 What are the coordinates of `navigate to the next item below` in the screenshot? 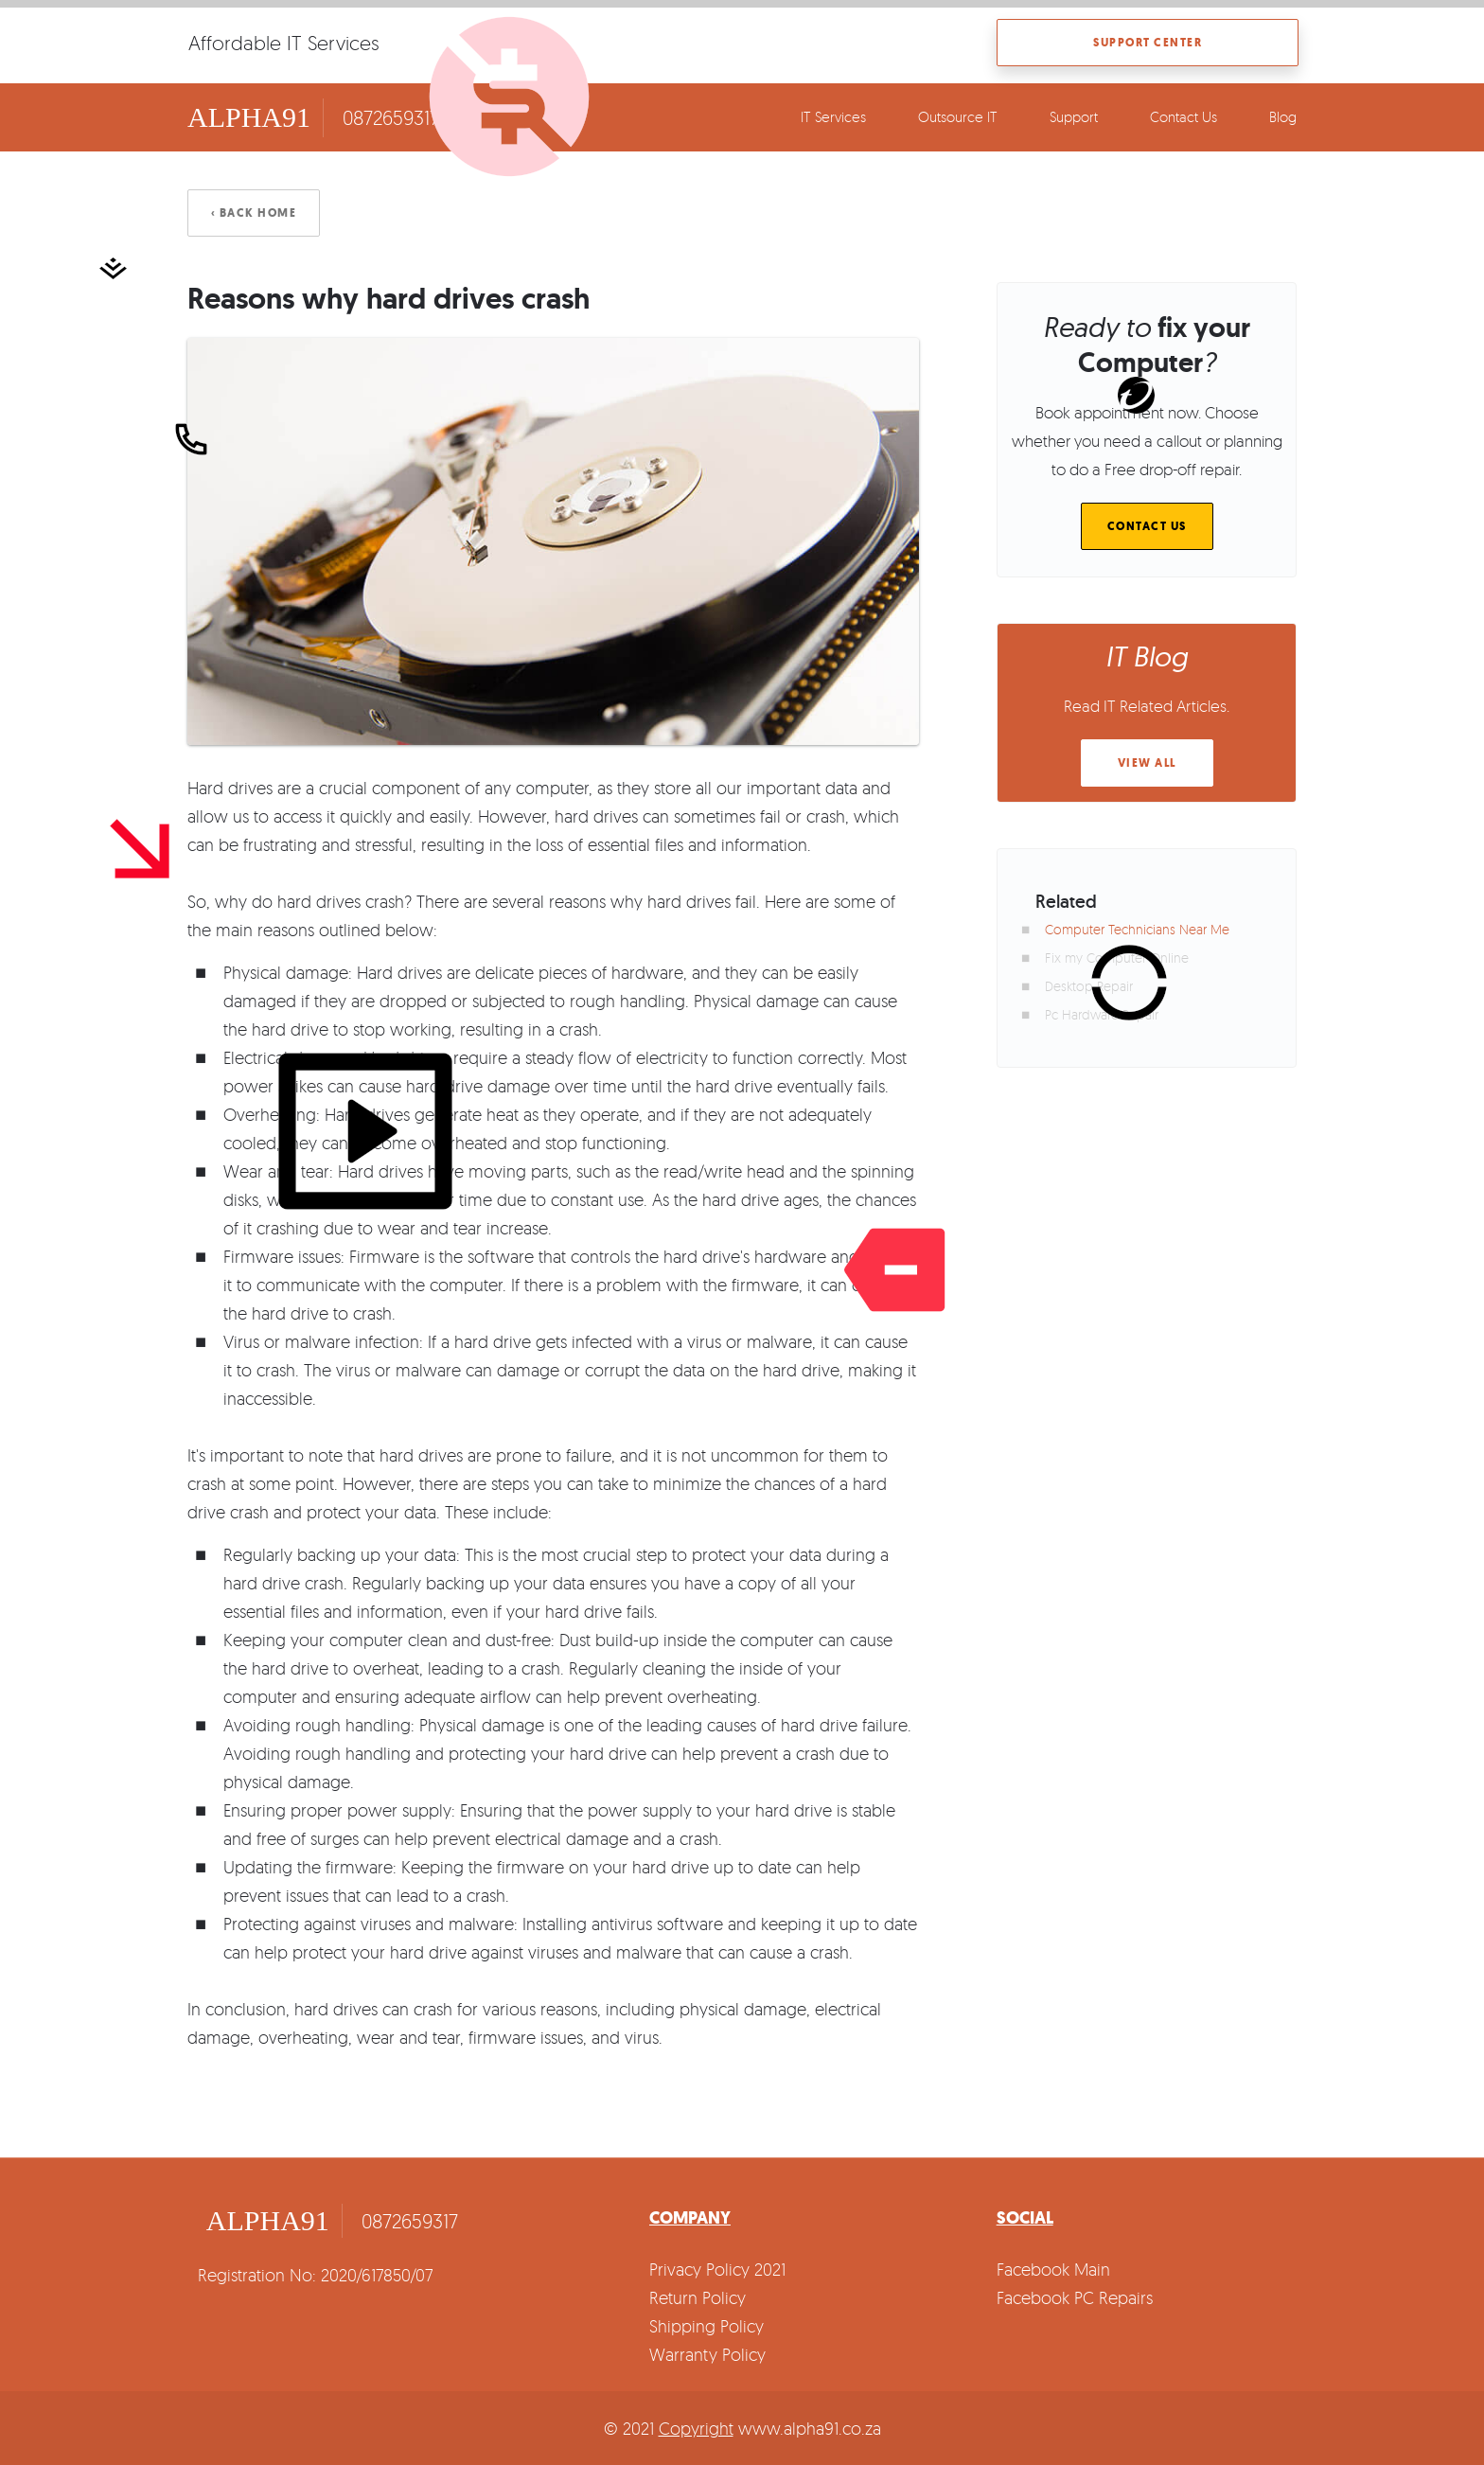 It's located at (139, 848).